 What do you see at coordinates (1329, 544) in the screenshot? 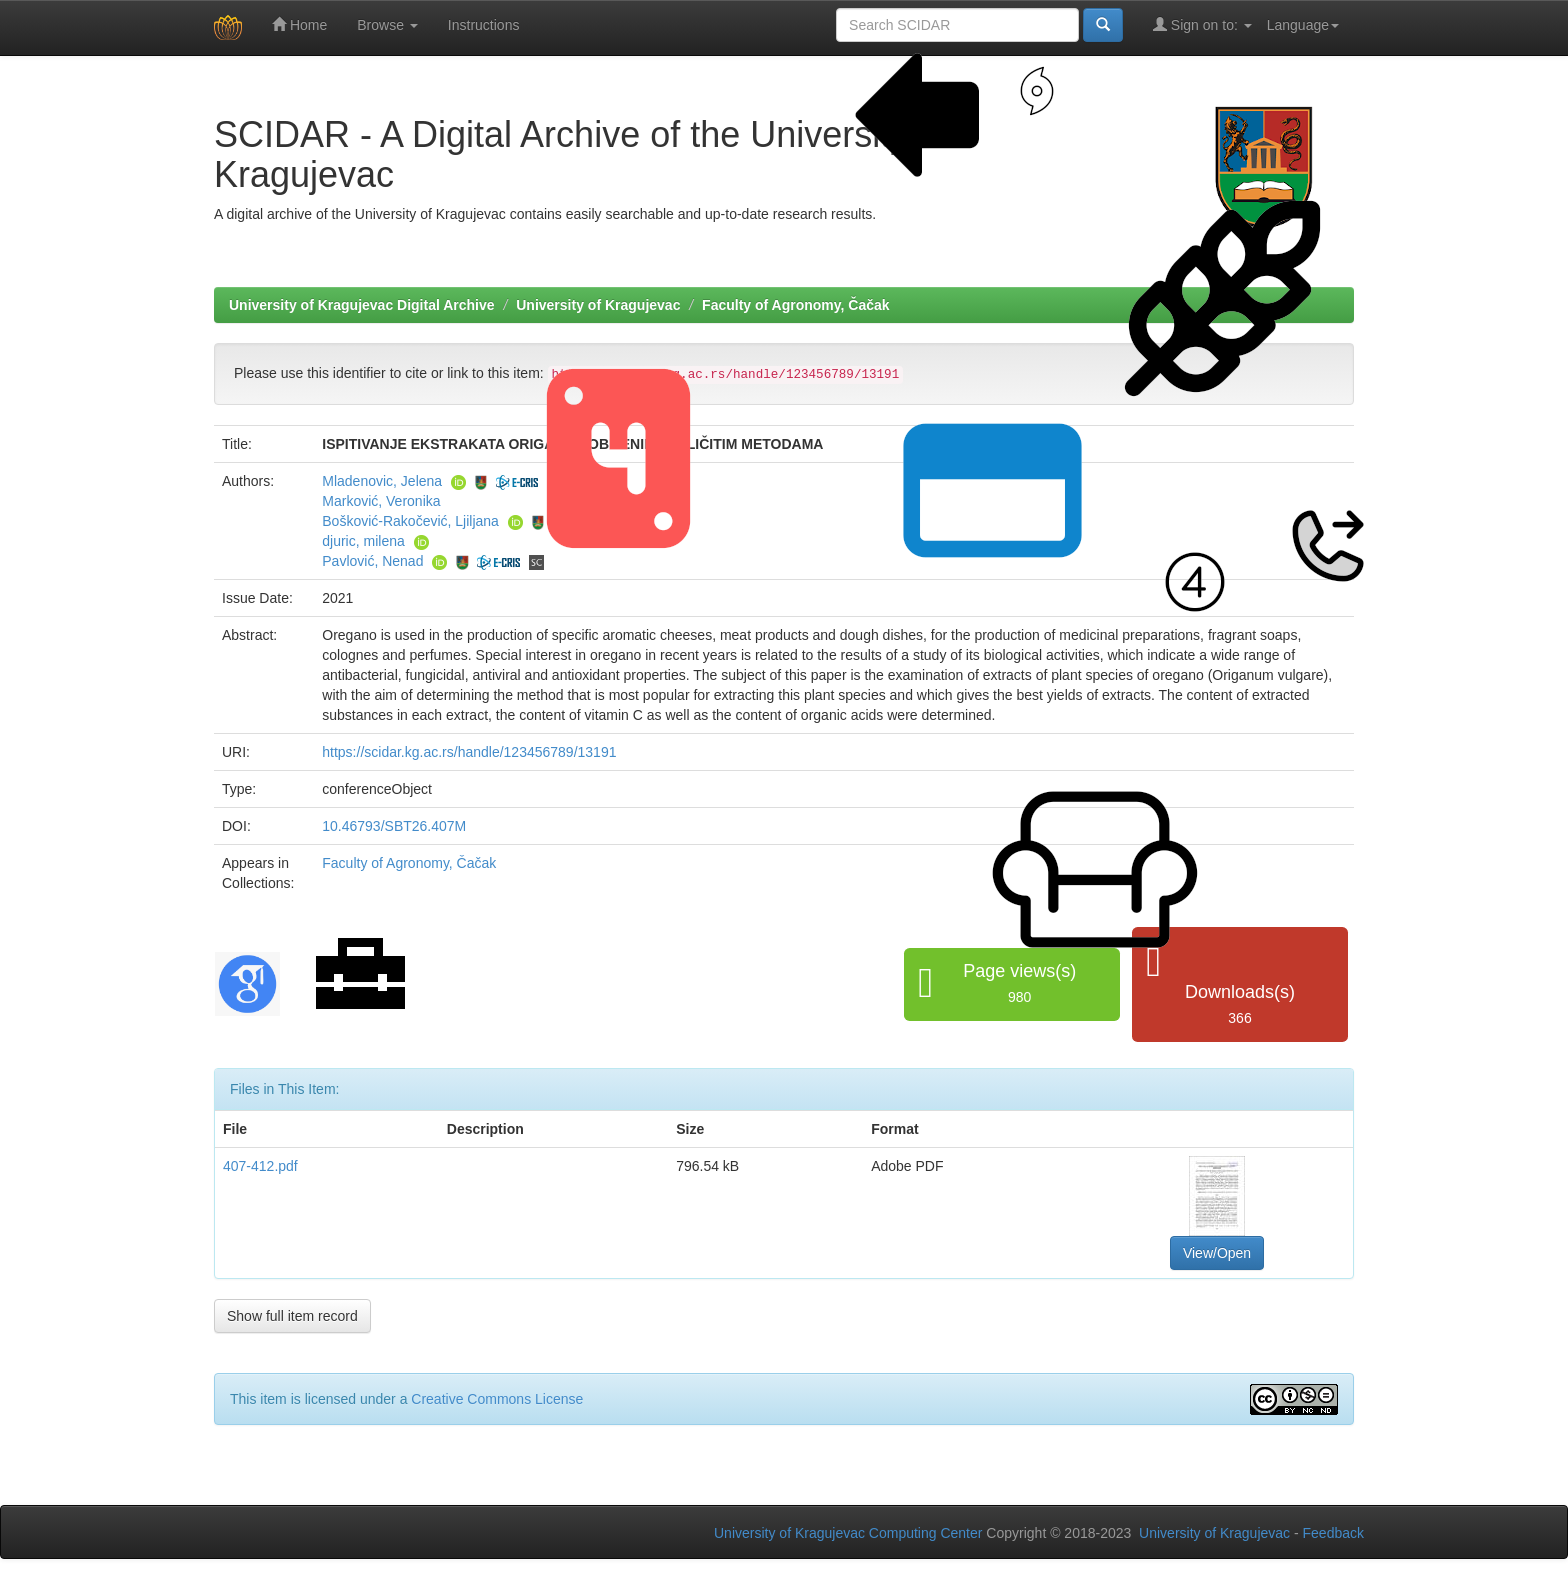
I see `transfer an active call` at bounding box center [1329, 544].